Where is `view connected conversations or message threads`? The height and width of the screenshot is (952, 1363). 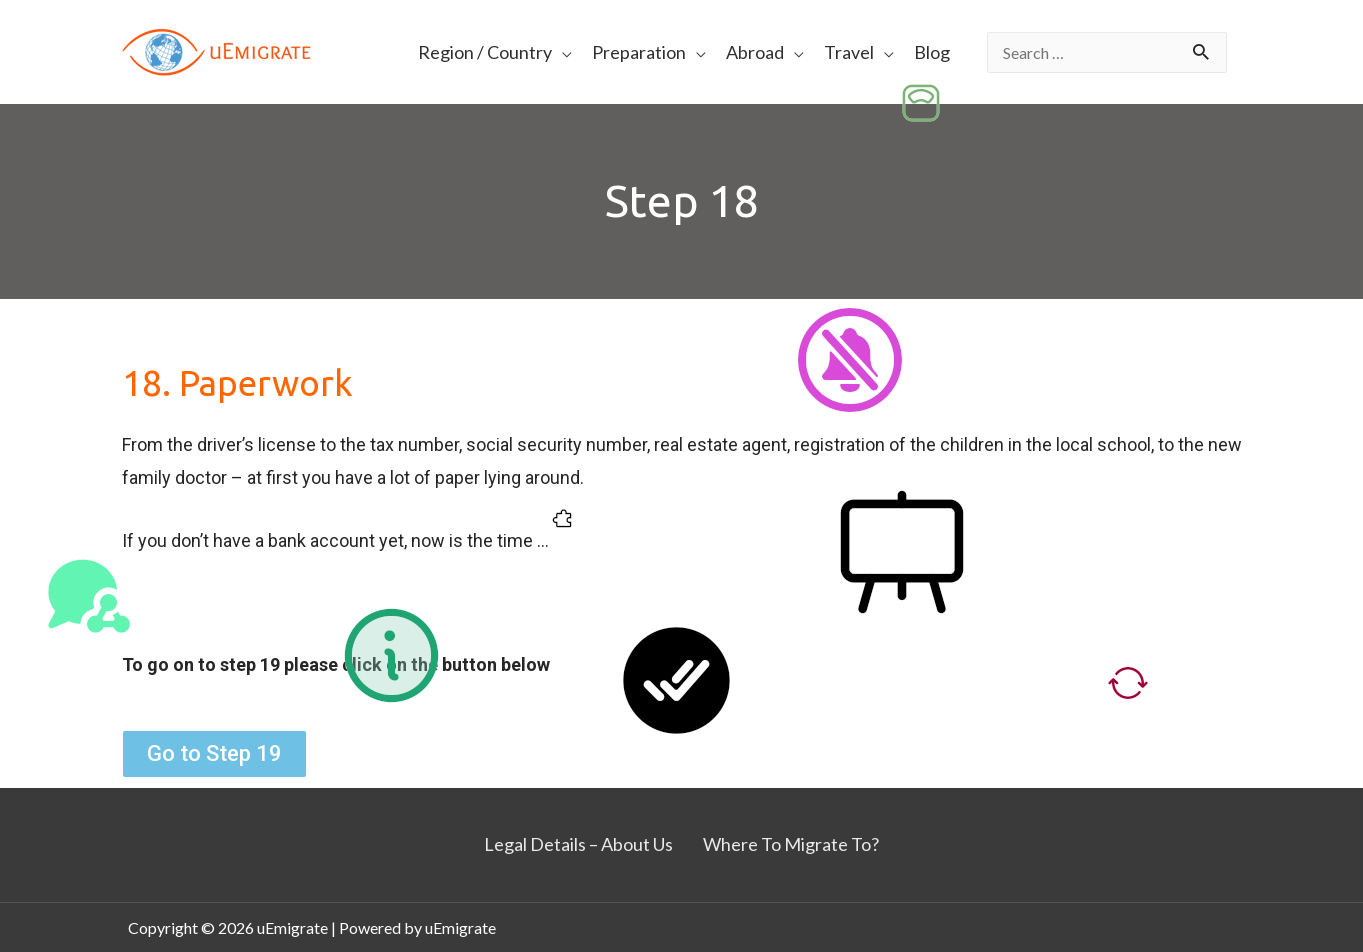 view connected conversations or message threads is located at coordinates (87, 594).